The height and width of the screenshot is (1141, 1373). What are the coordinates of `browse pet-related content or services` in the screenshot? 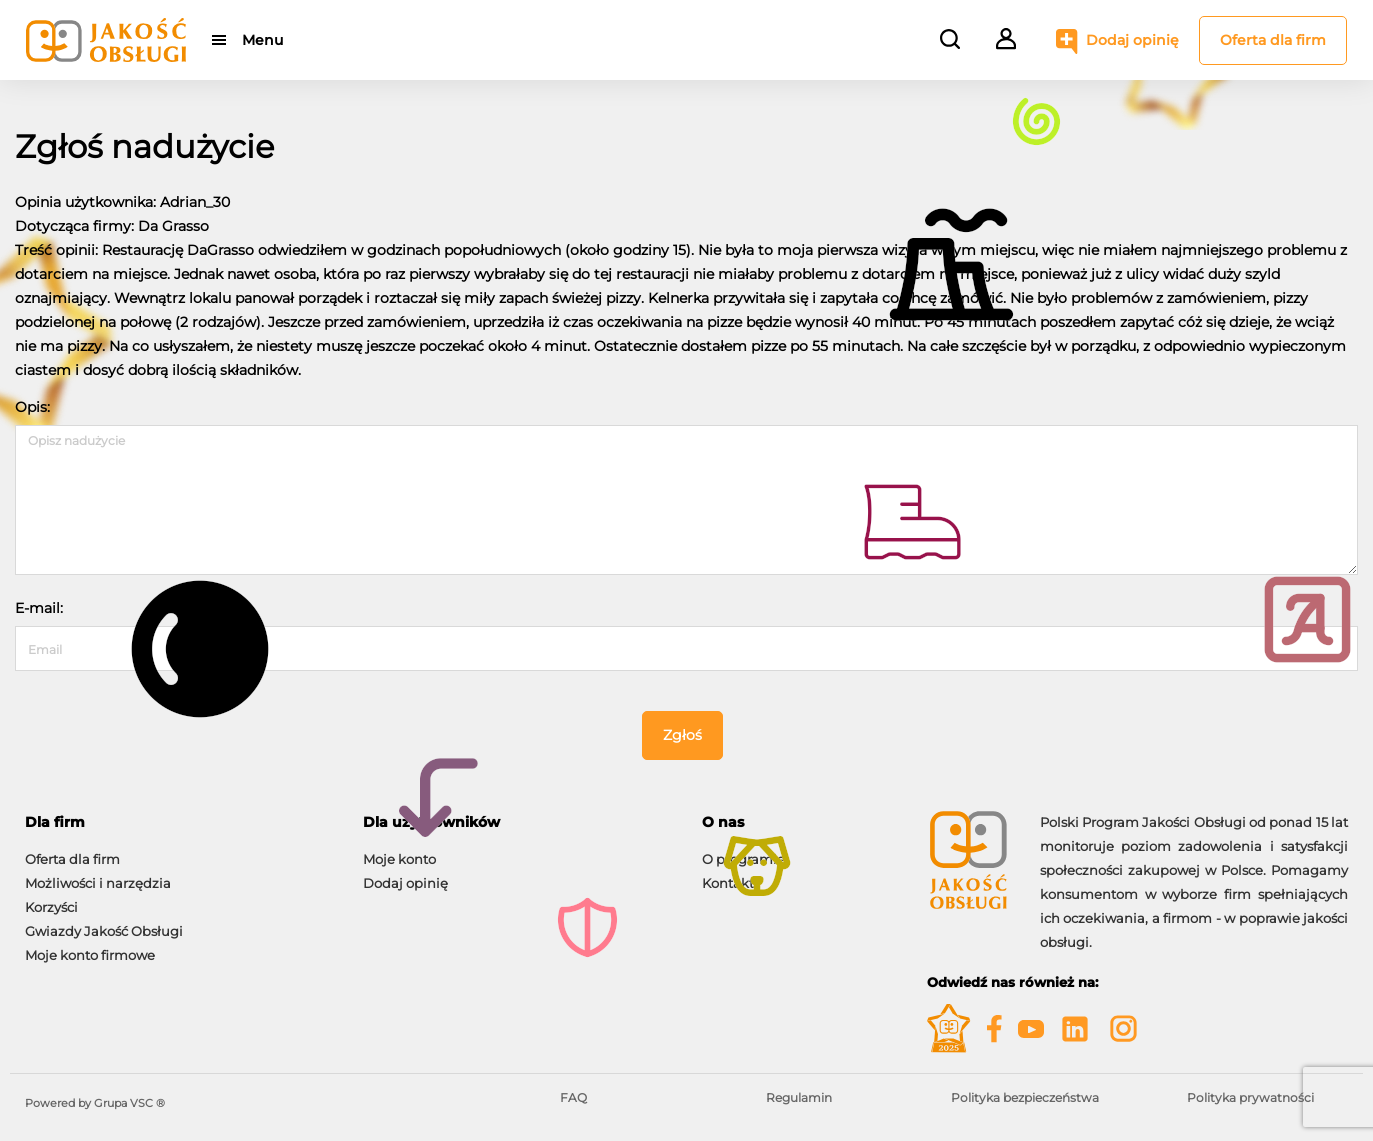 It's located at (757, 866).